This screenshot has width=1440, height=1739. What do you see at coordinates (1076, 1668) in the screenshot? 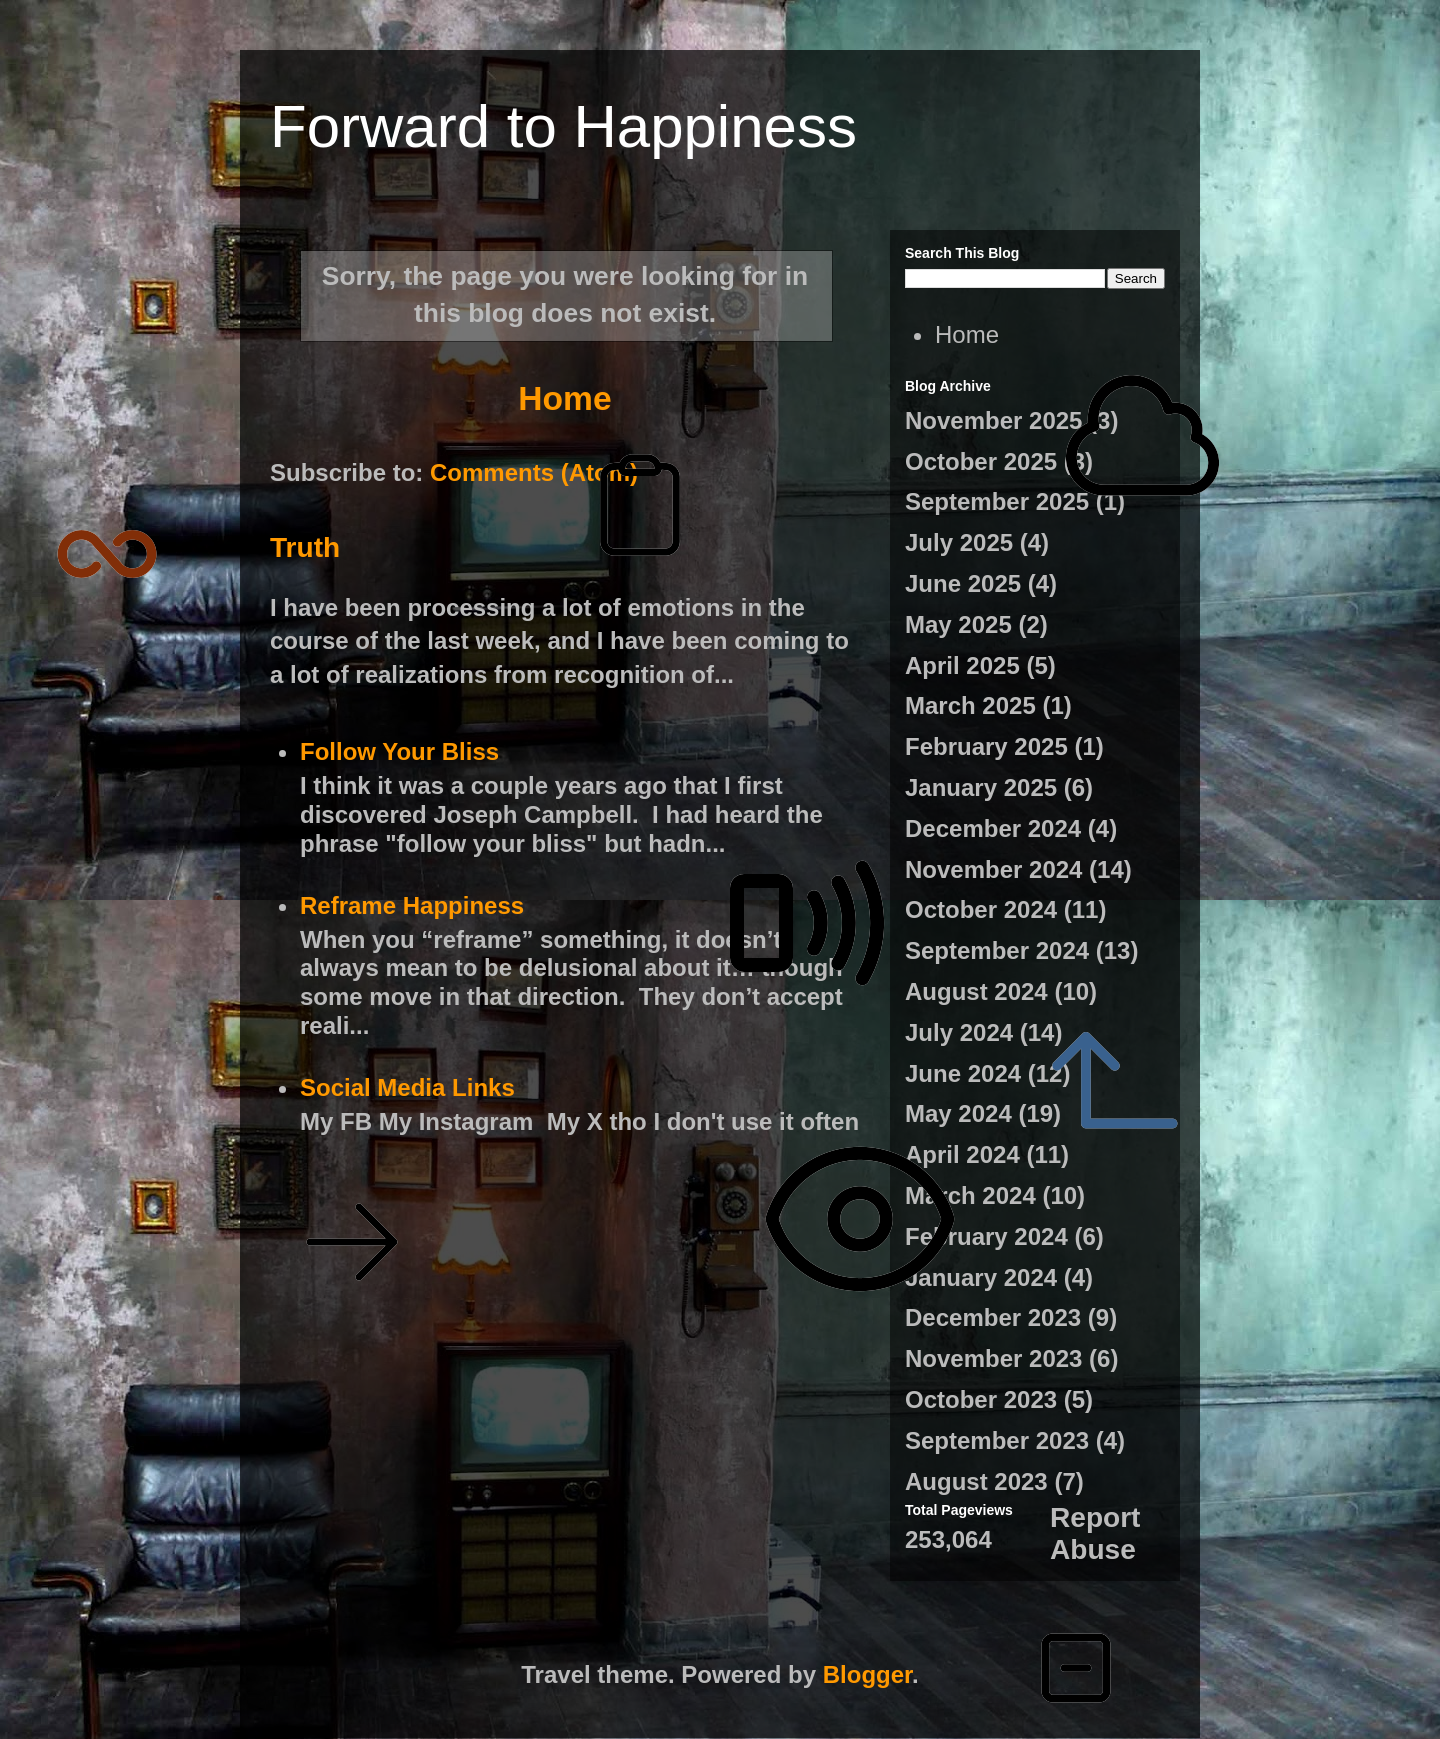
I see `remove an item from a list or selection` at bounding box center [1076, 1668].